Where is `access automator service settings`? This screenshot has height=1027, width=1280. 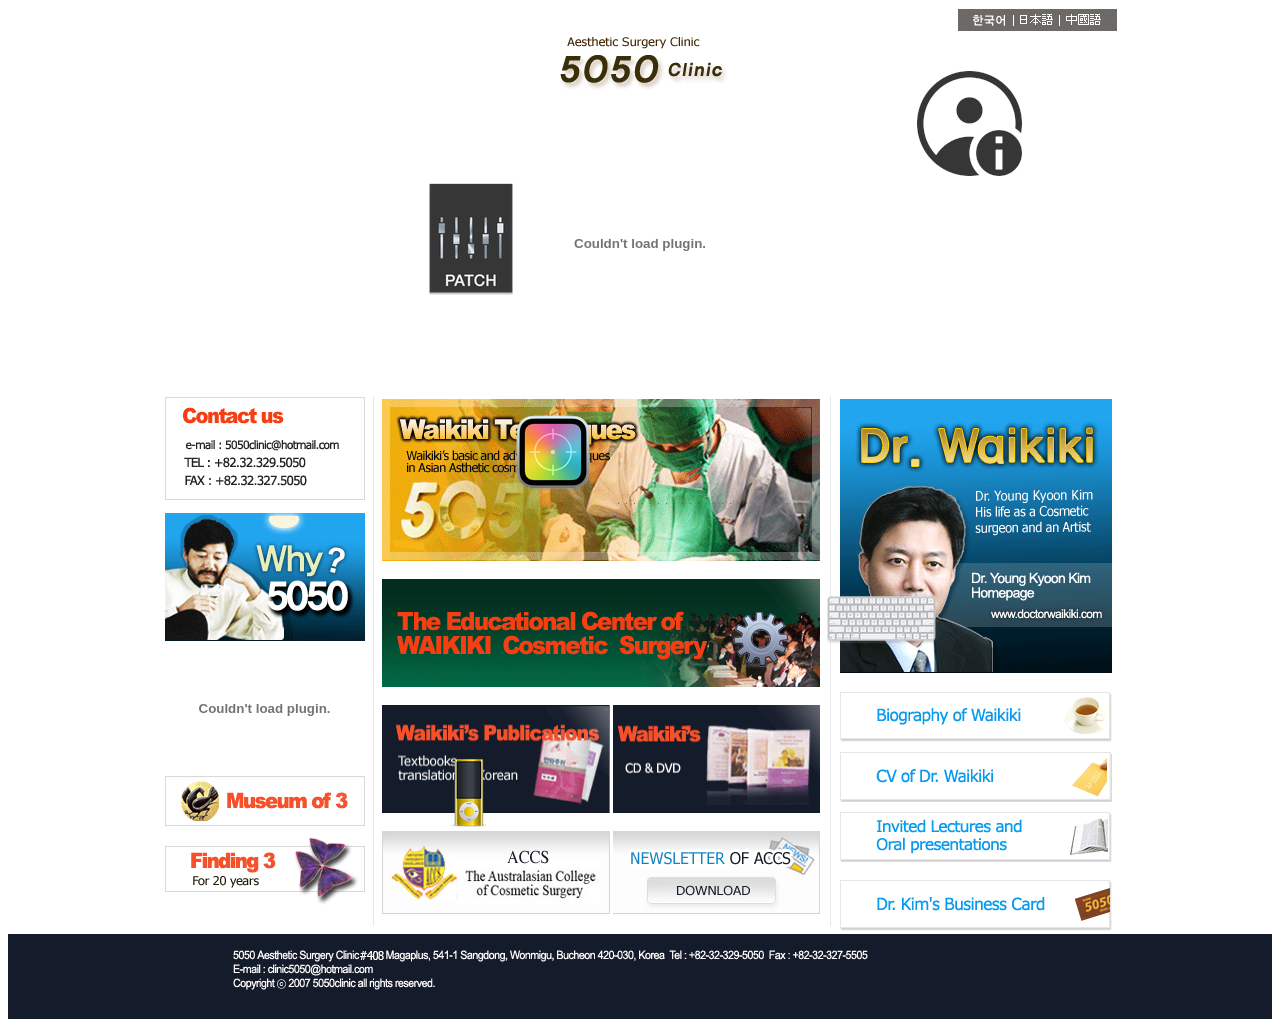
access automator service settings is located at coordinates (760, 640).